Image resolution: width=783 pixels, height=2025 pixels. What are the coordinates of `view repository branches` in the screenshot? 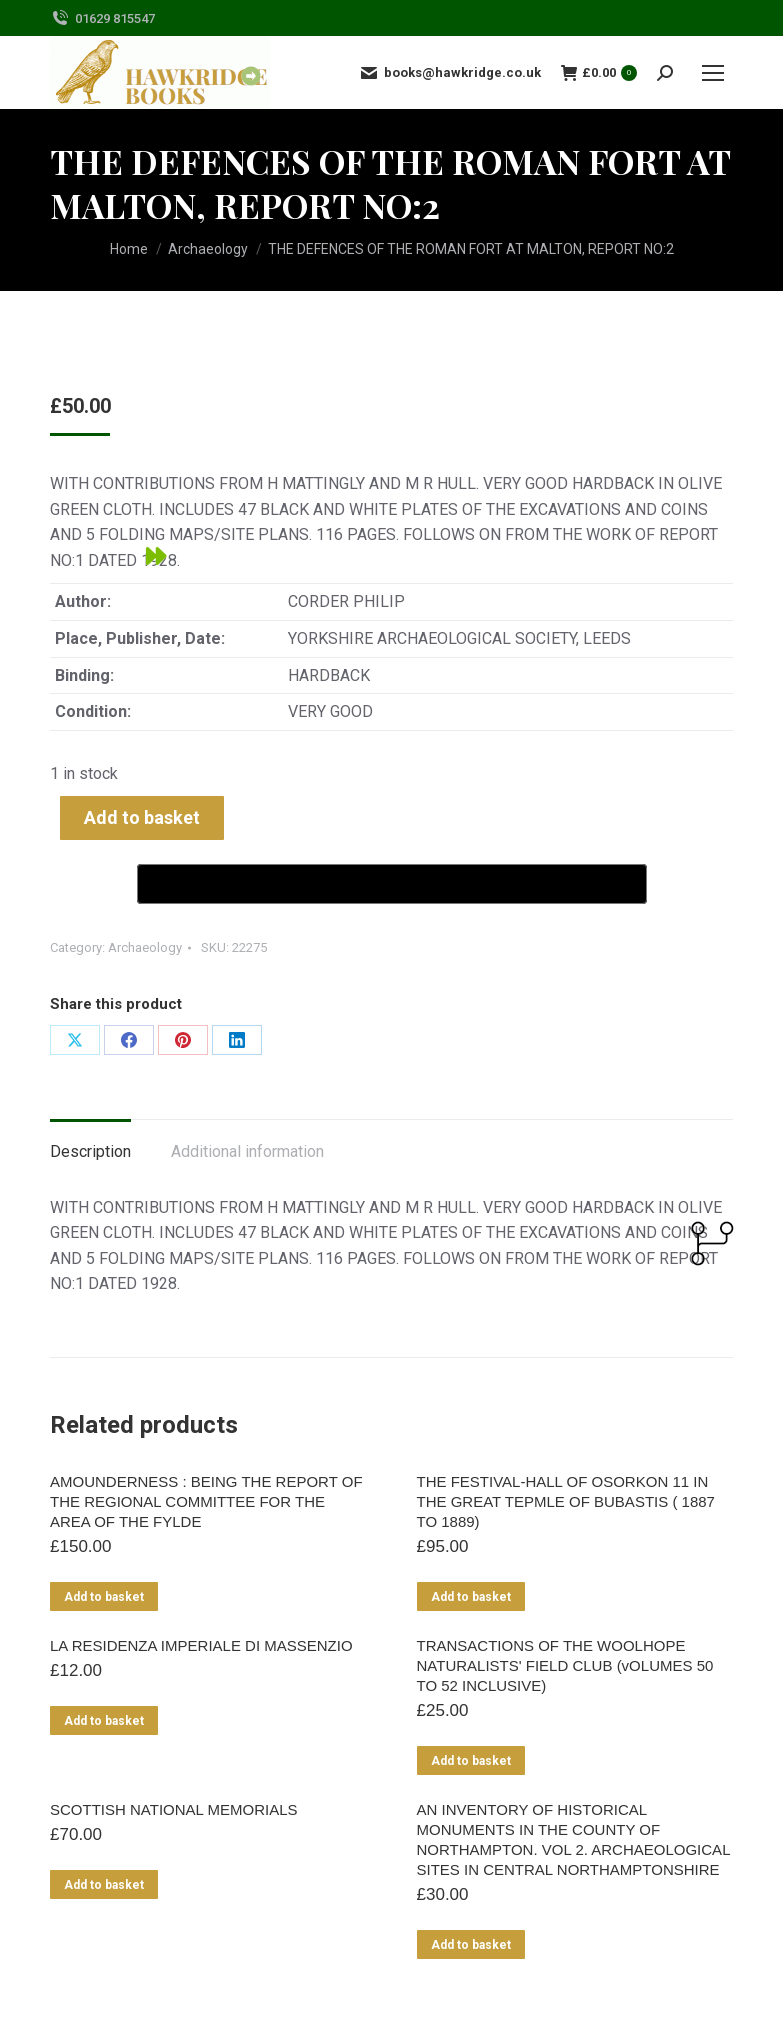 It's located at (709, 1243).